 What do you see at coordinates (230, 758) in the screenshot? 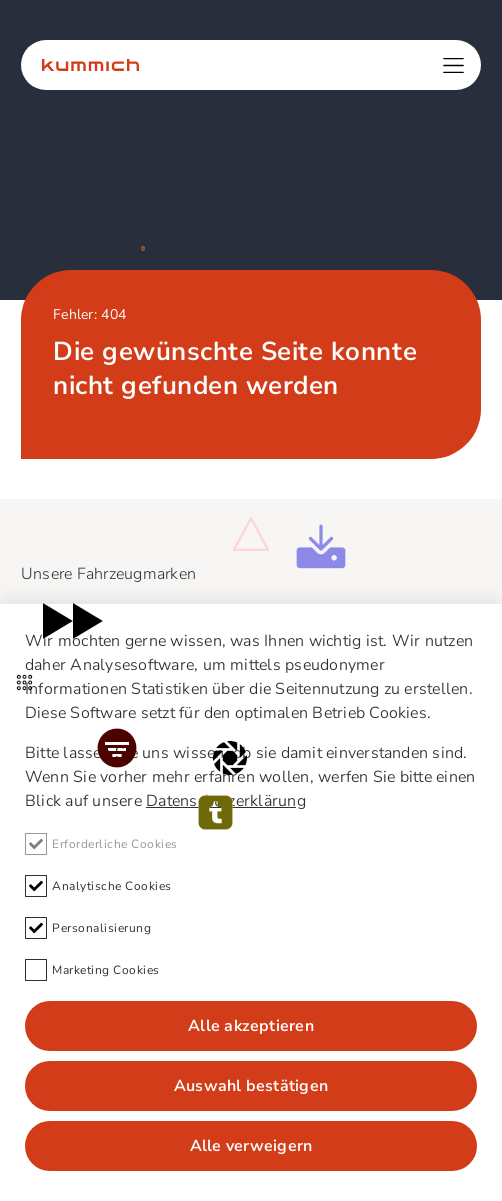
I see `adjust camera aperture settings` at bounding box center [230, 758].